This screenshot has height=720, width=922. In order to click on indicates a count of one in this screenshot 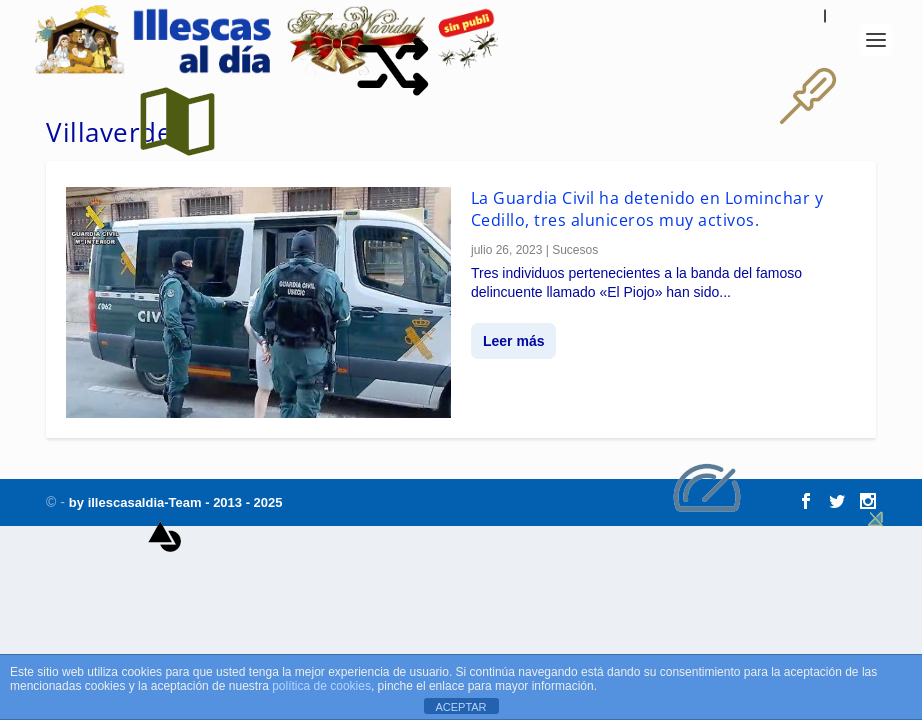, I will do `click(825, 16)`.